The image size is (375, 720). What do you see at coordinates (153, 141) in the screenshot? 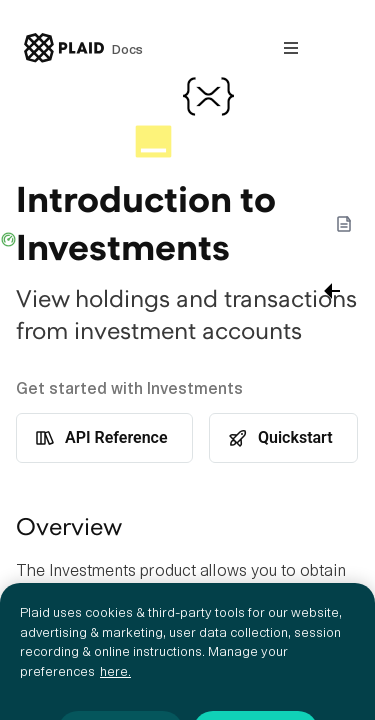
I see `switch to bottom panel layout` at bounding box center [153, 141].